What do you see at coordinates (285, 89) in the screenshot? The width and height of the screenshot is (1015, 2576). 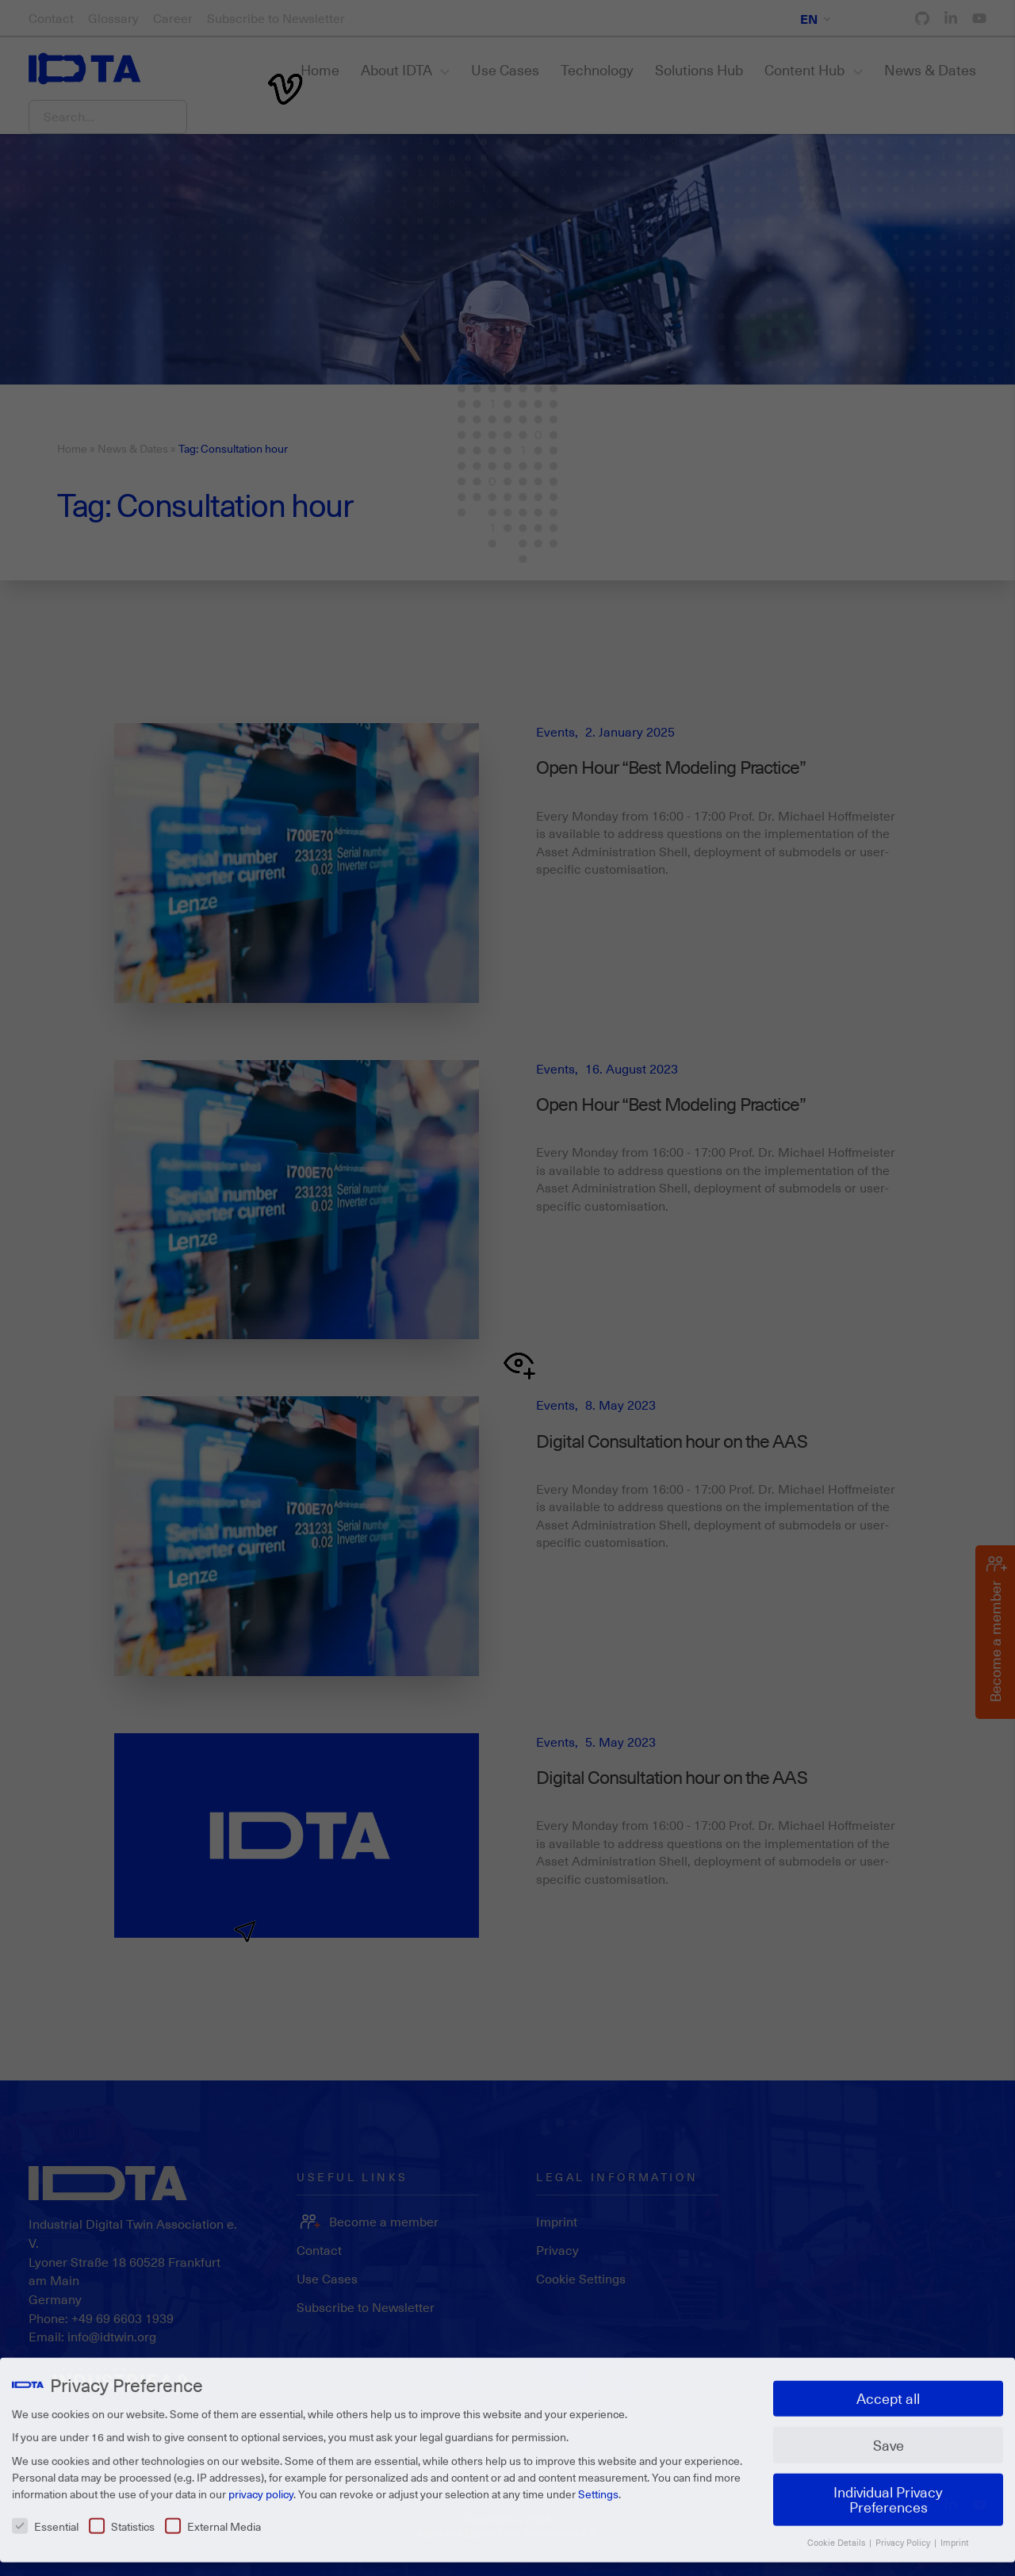 I see `open Vimeo app or website` at bounding box center [285, 89].